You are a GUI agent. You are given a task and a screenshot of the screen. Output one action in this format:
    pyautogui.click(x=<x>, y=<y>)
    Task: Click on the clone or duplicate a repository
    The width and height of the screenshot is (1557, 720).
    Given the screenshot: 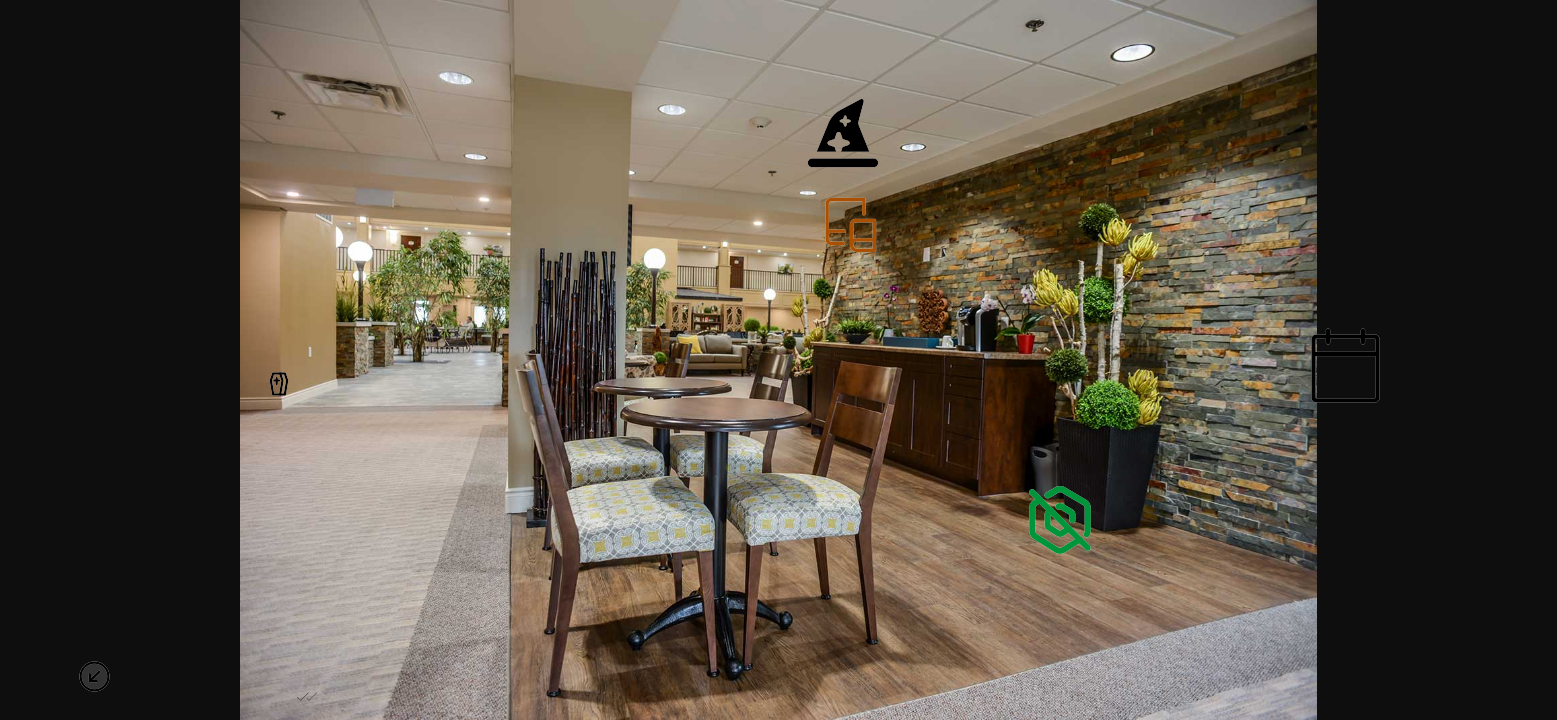 What is the action you would take?
    pyautogui.click(x=849, y=225)
    